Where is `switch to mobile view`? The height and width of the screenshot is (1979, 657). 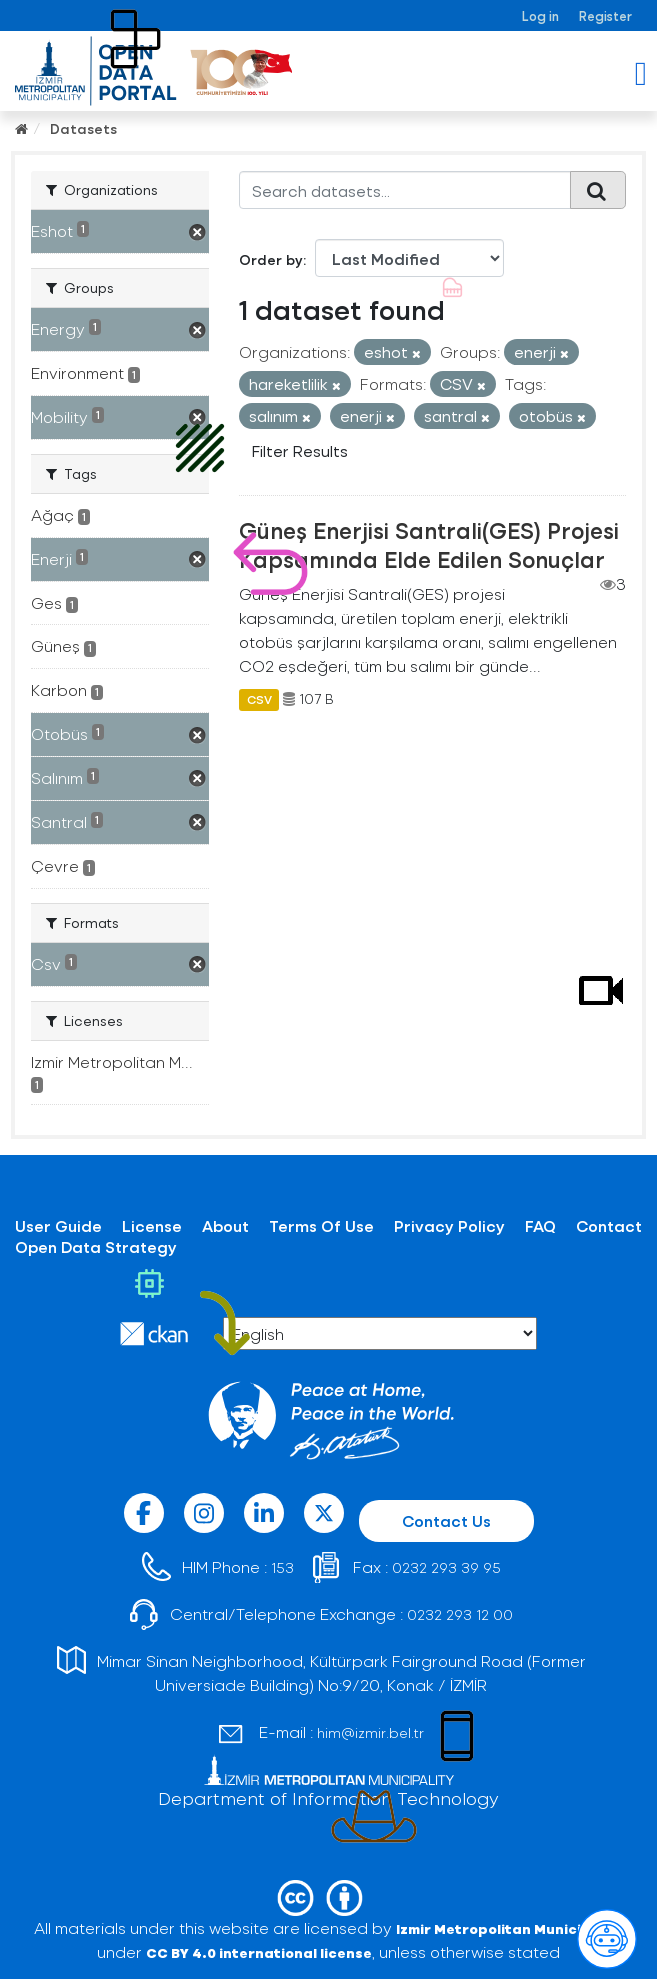 switch to mobile view is located at coordinates (457, 1736).